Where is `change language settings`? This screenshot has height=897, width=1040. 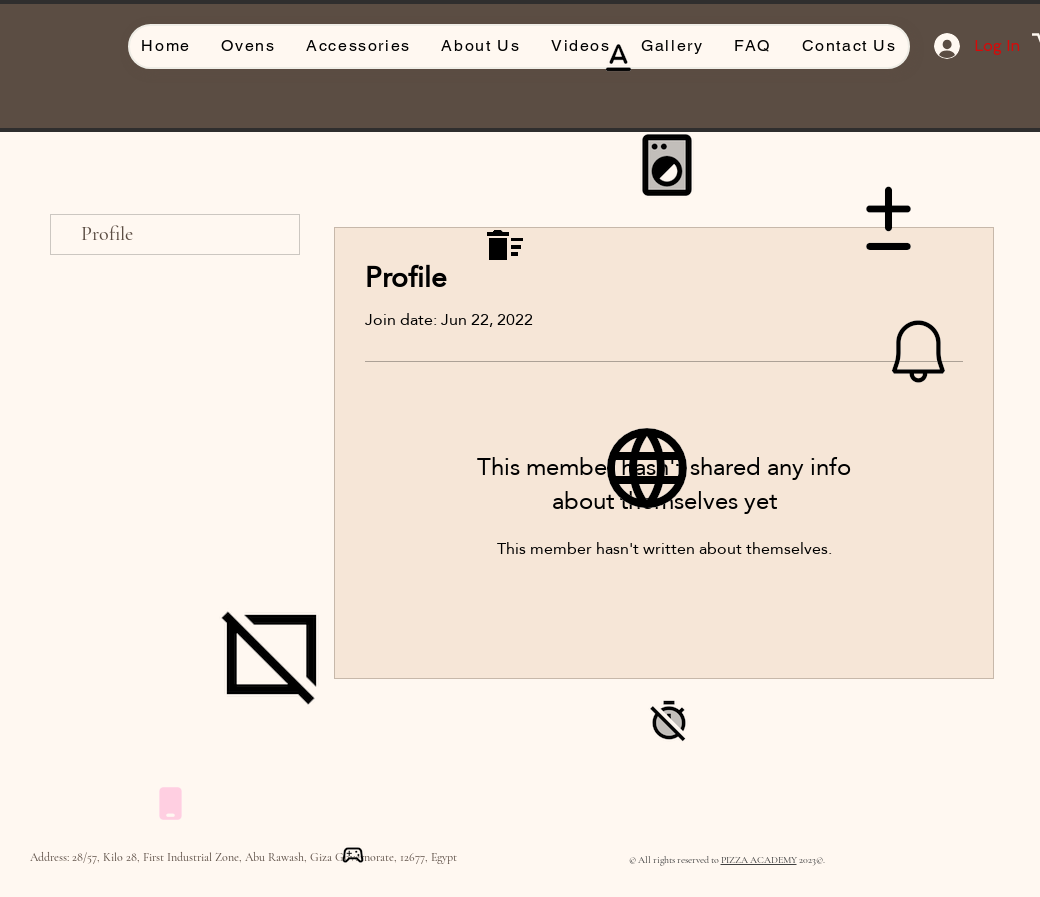
change language settings is located at coordinates (647, 468).